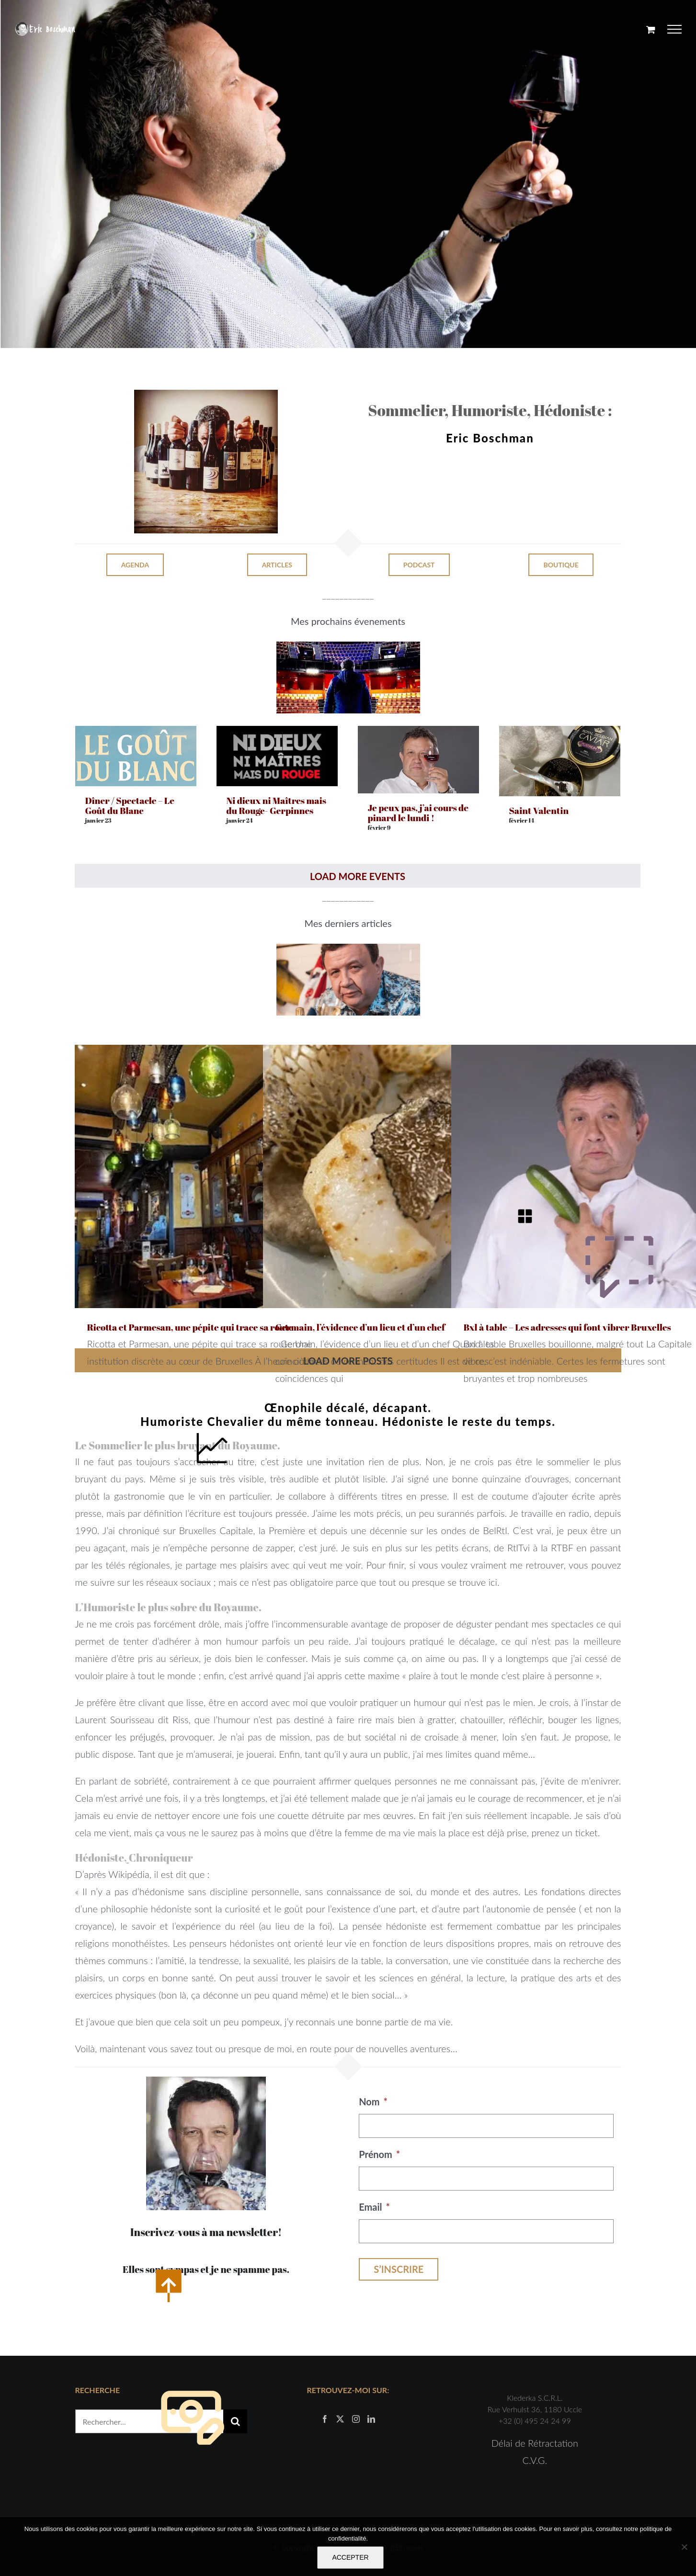 This screenshot has width=696, height=2576. What do you see at coordinates (191, 2412) in the screenshot?
I see `edit payment or transaction details` at bounding box center [191, 2412].